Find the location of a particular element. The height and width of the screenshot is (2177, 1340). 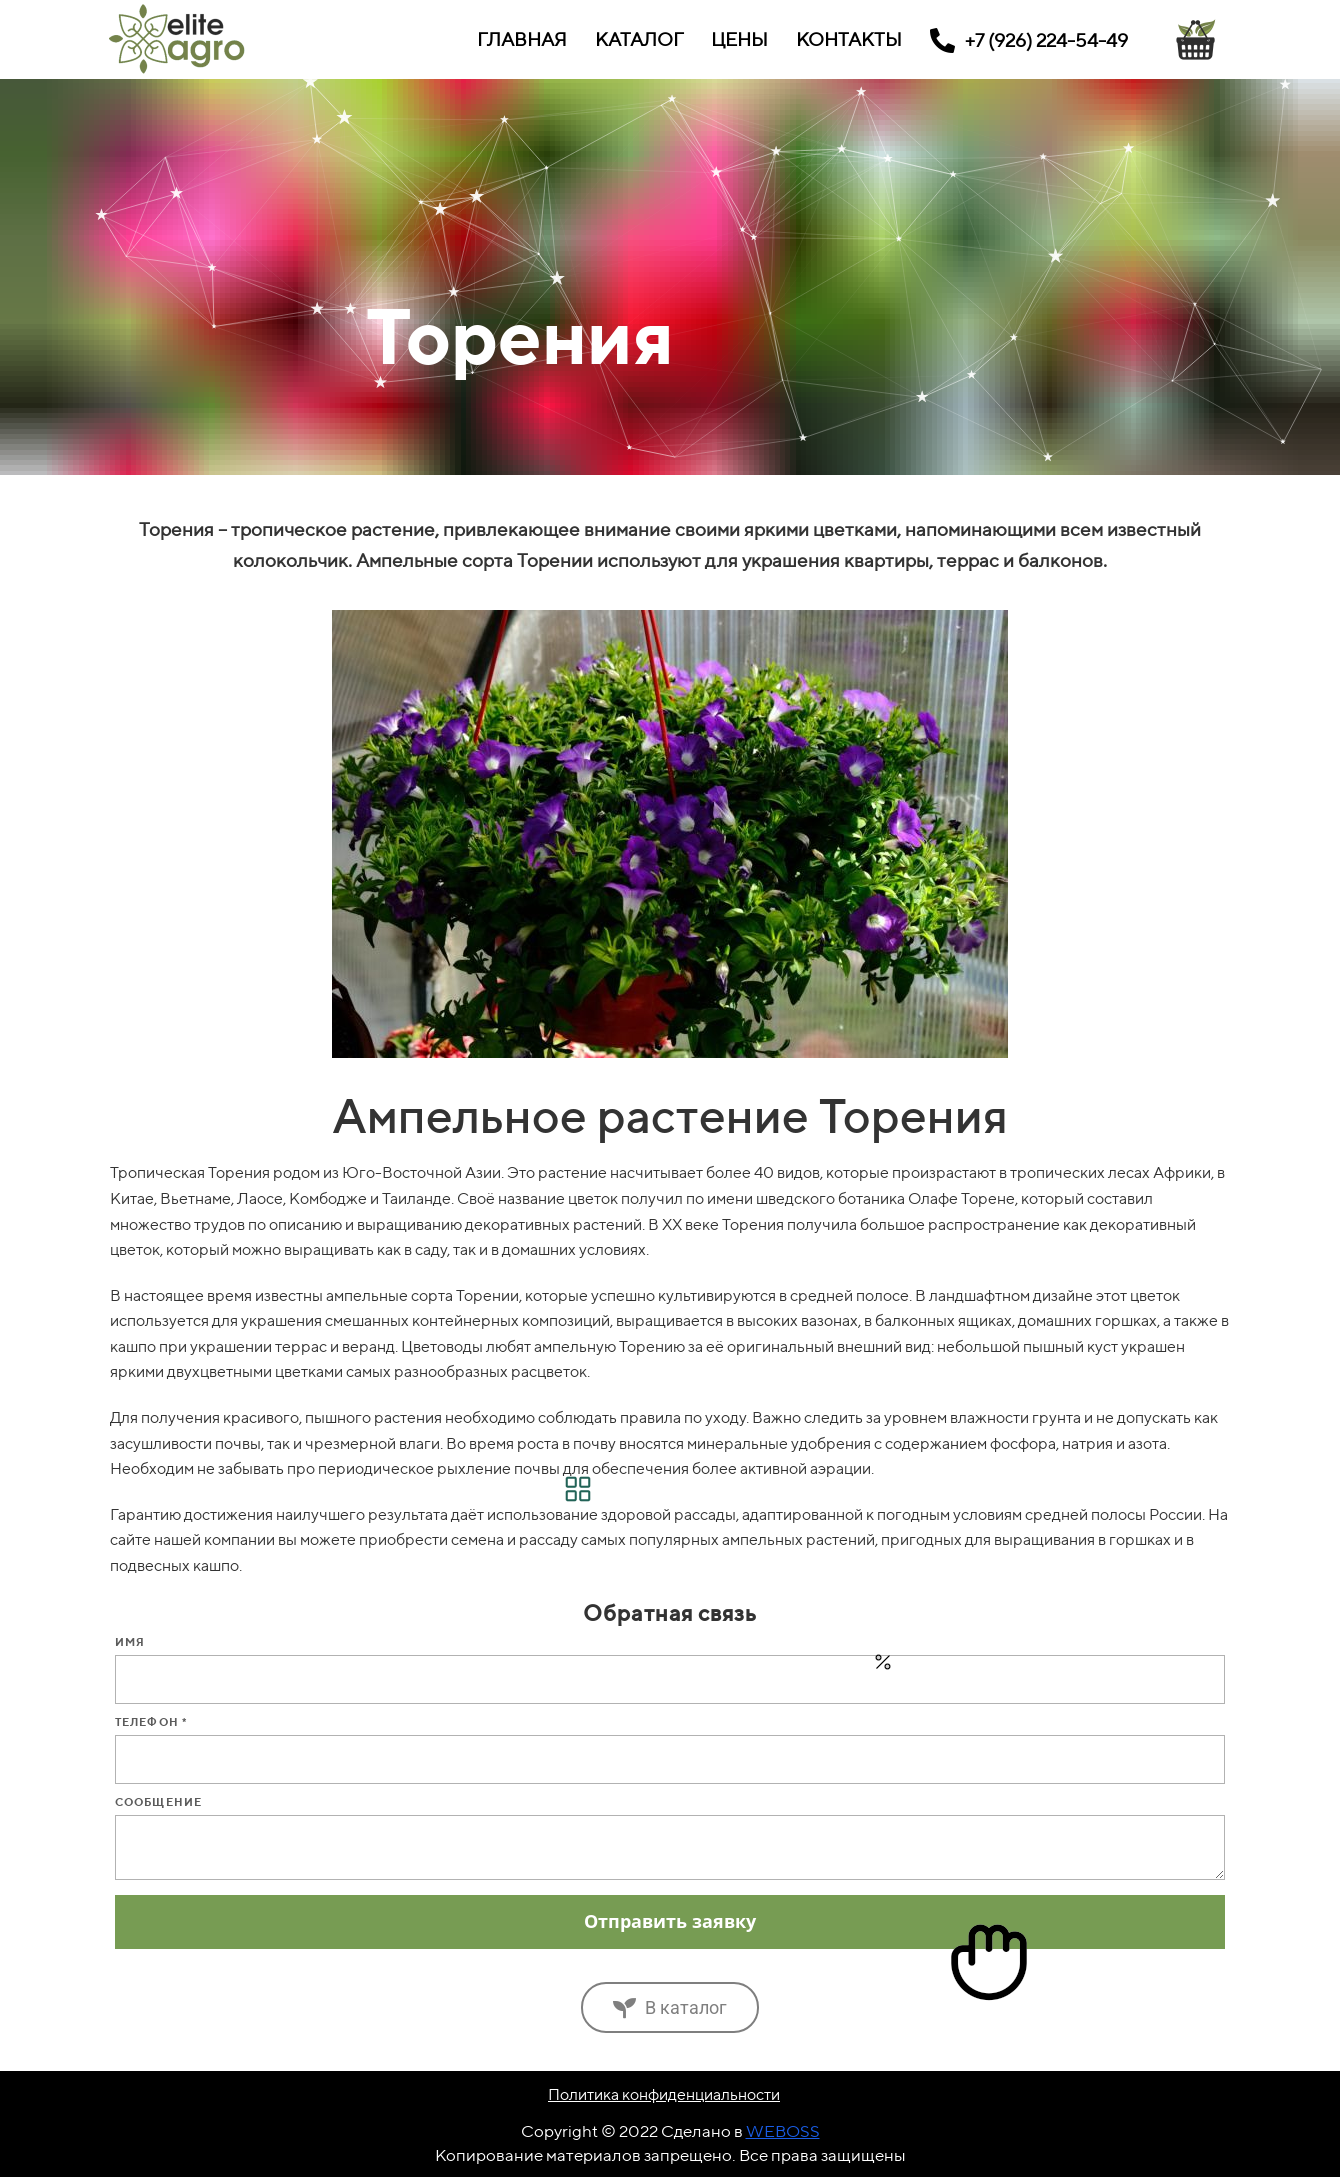

drag to reorder or move an item is located at coordinates (989, 1952).